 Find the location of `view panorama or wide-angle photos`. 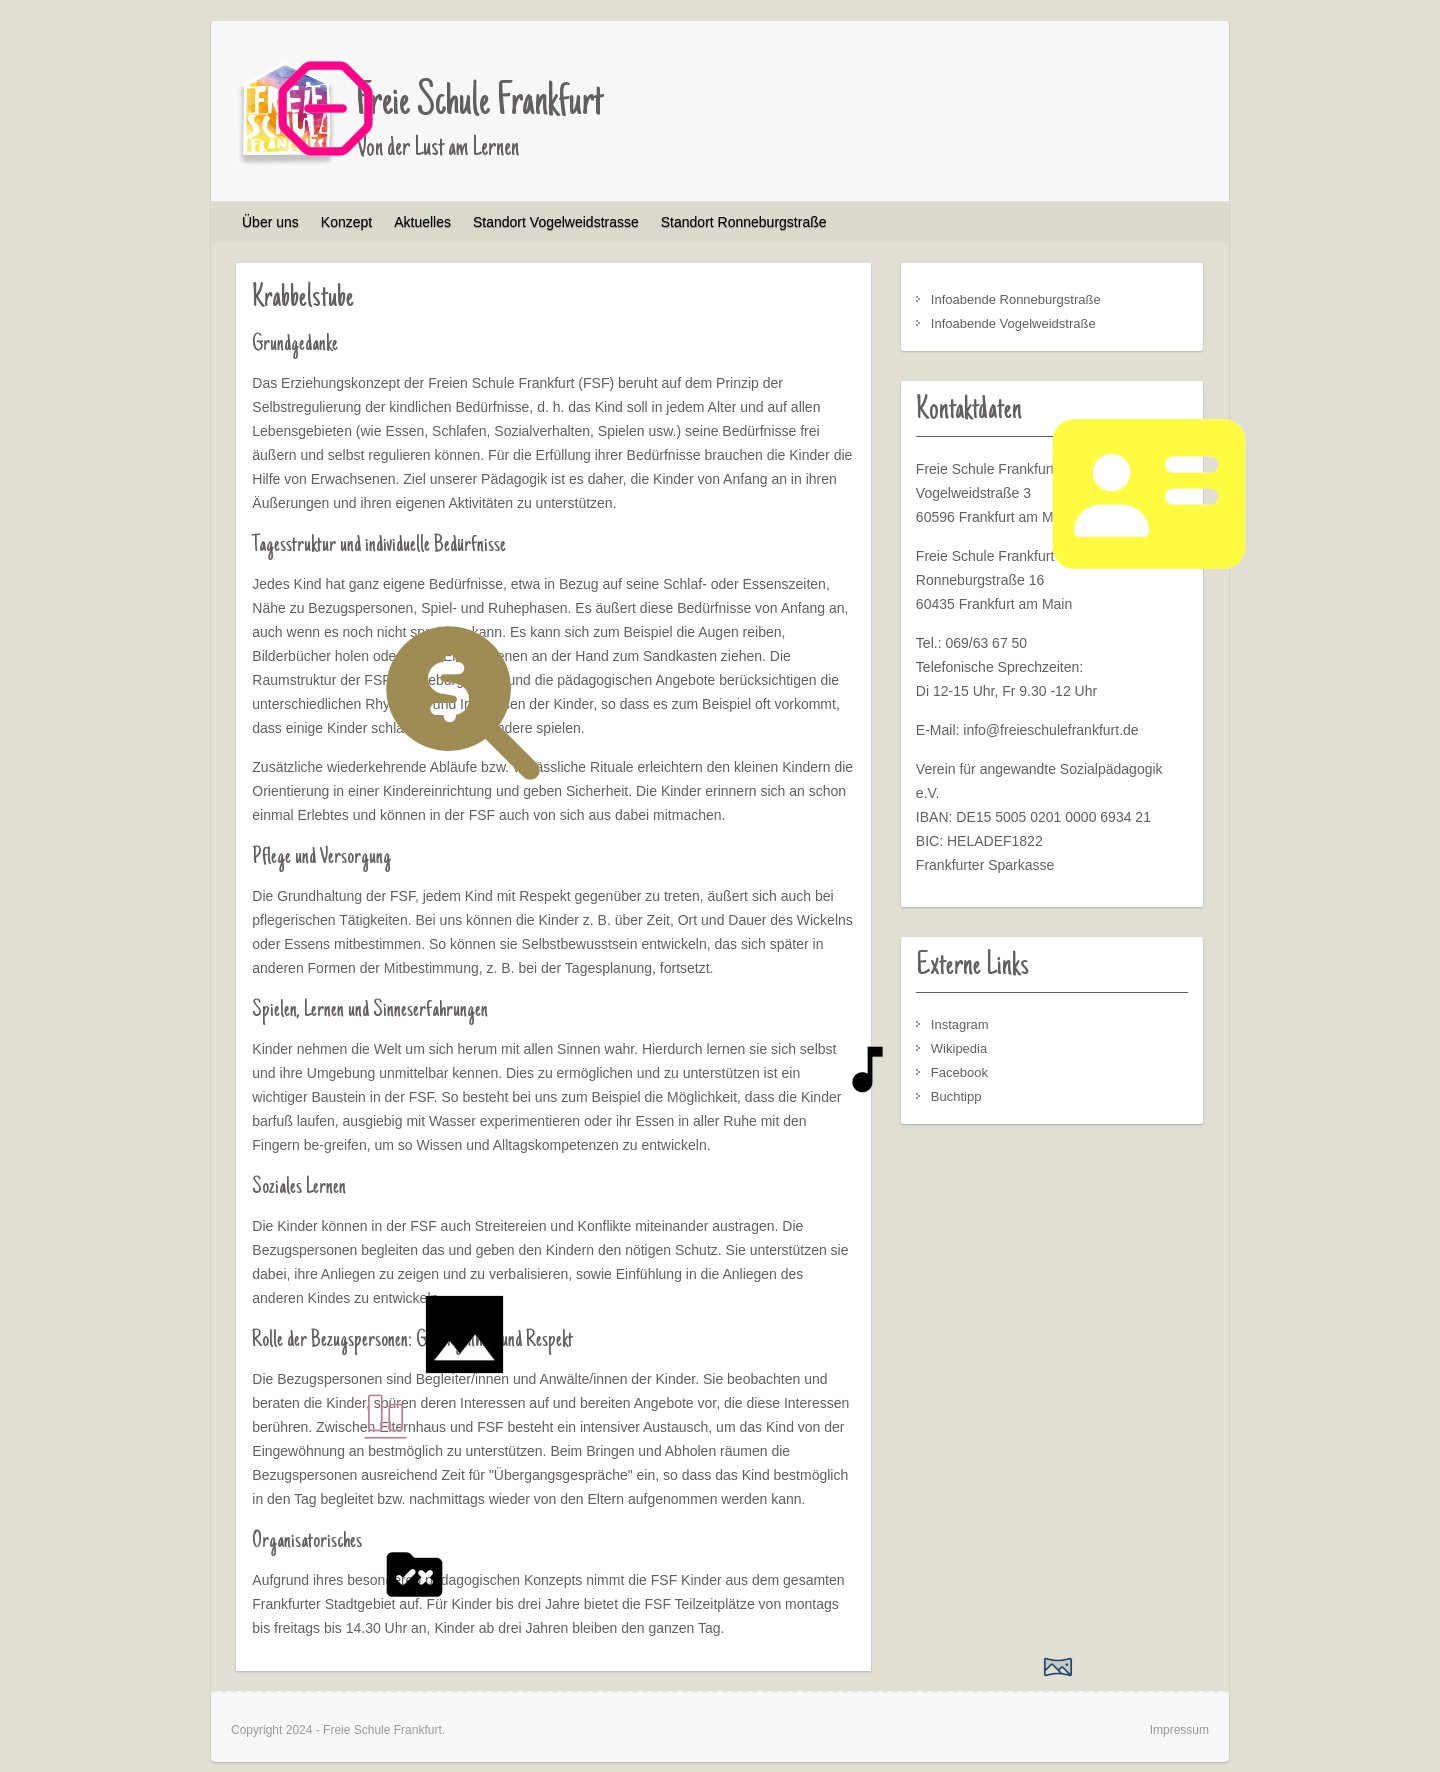

view panorama or wide-angle photos is located at coordinates (1058, 1667).